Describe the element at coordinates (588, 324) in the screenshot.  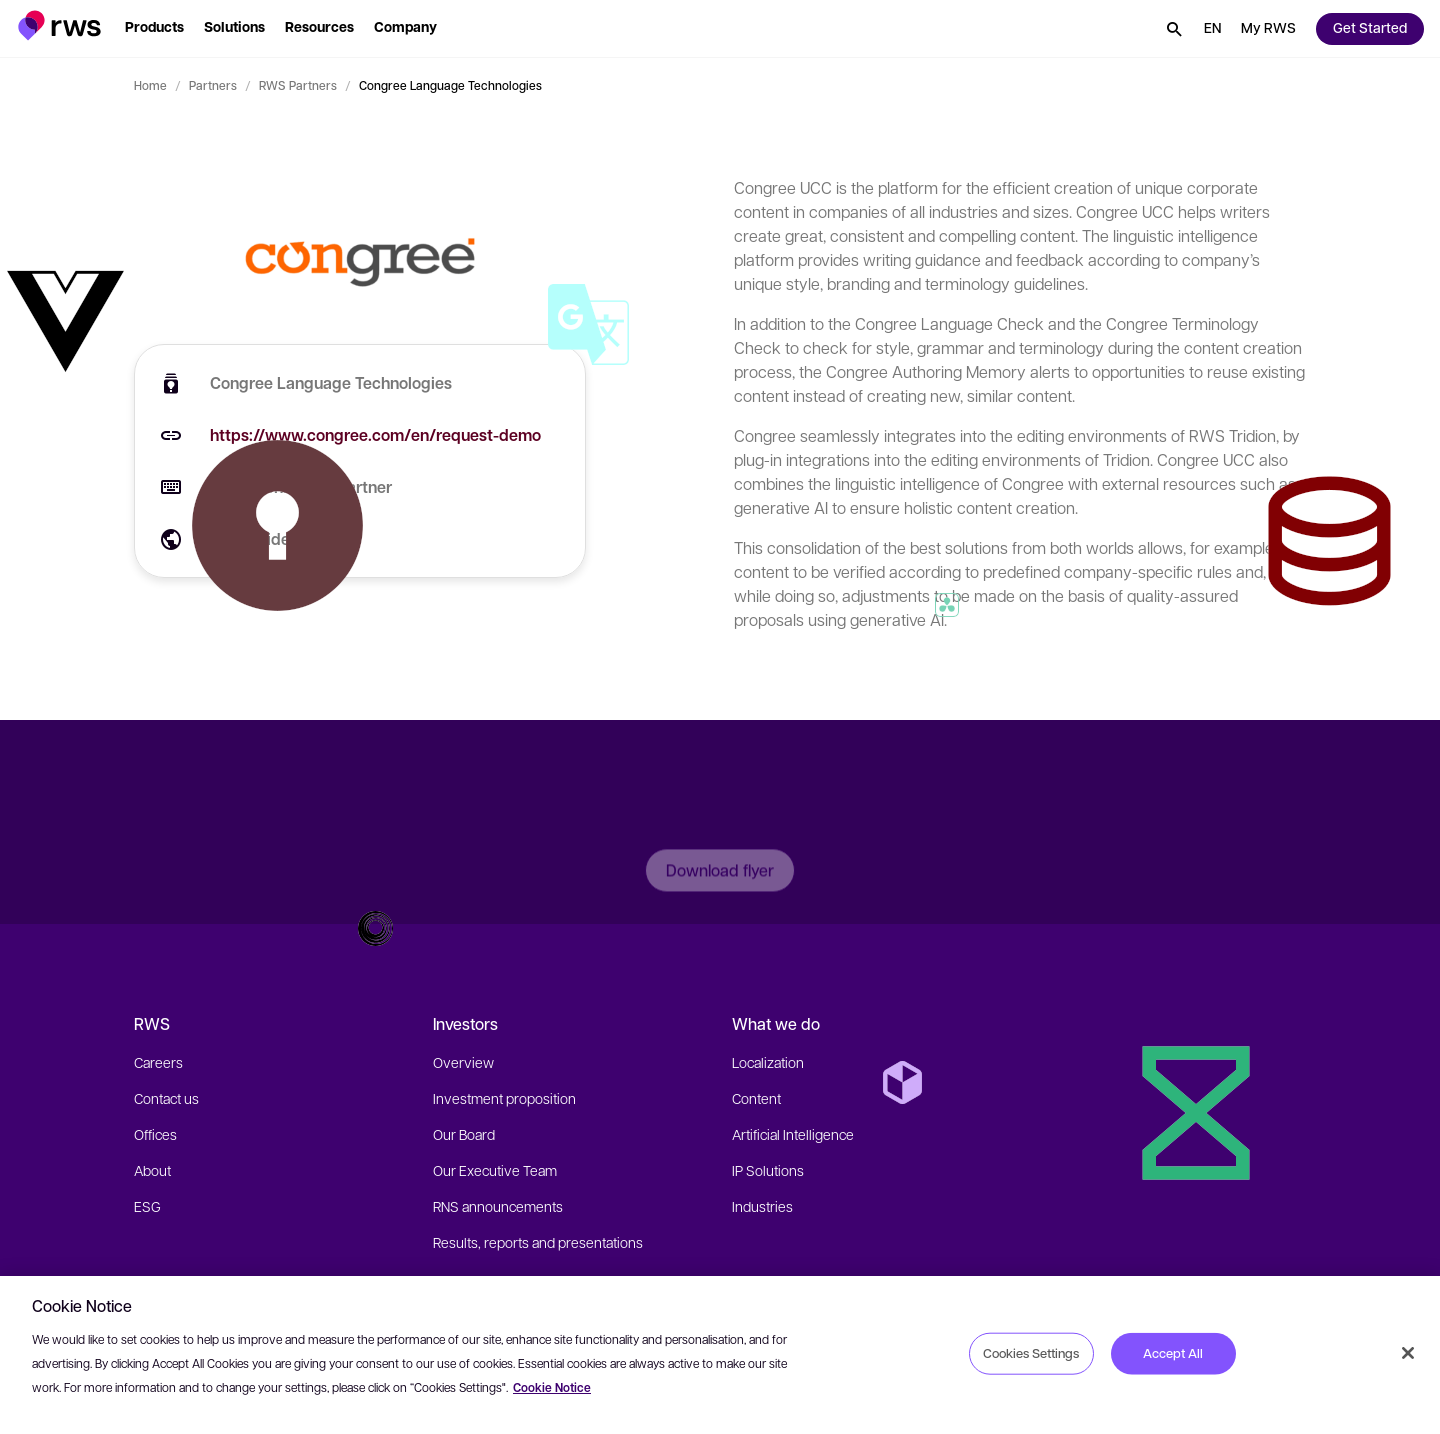
I see `open google translate` at that location.